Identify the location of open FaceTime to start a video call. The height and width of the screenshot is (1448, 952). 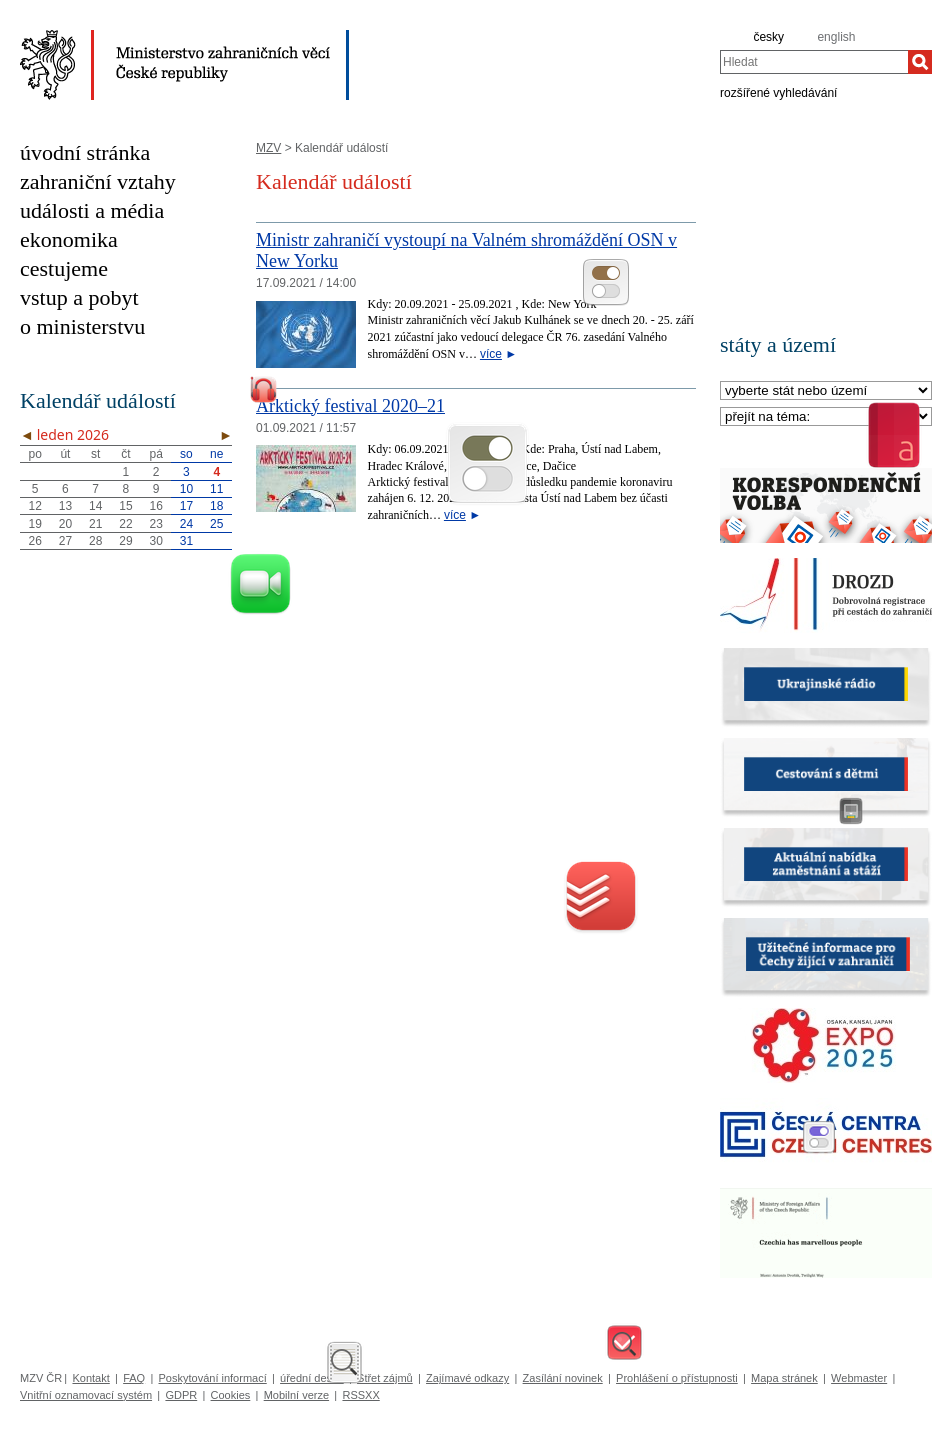
(260, 583).